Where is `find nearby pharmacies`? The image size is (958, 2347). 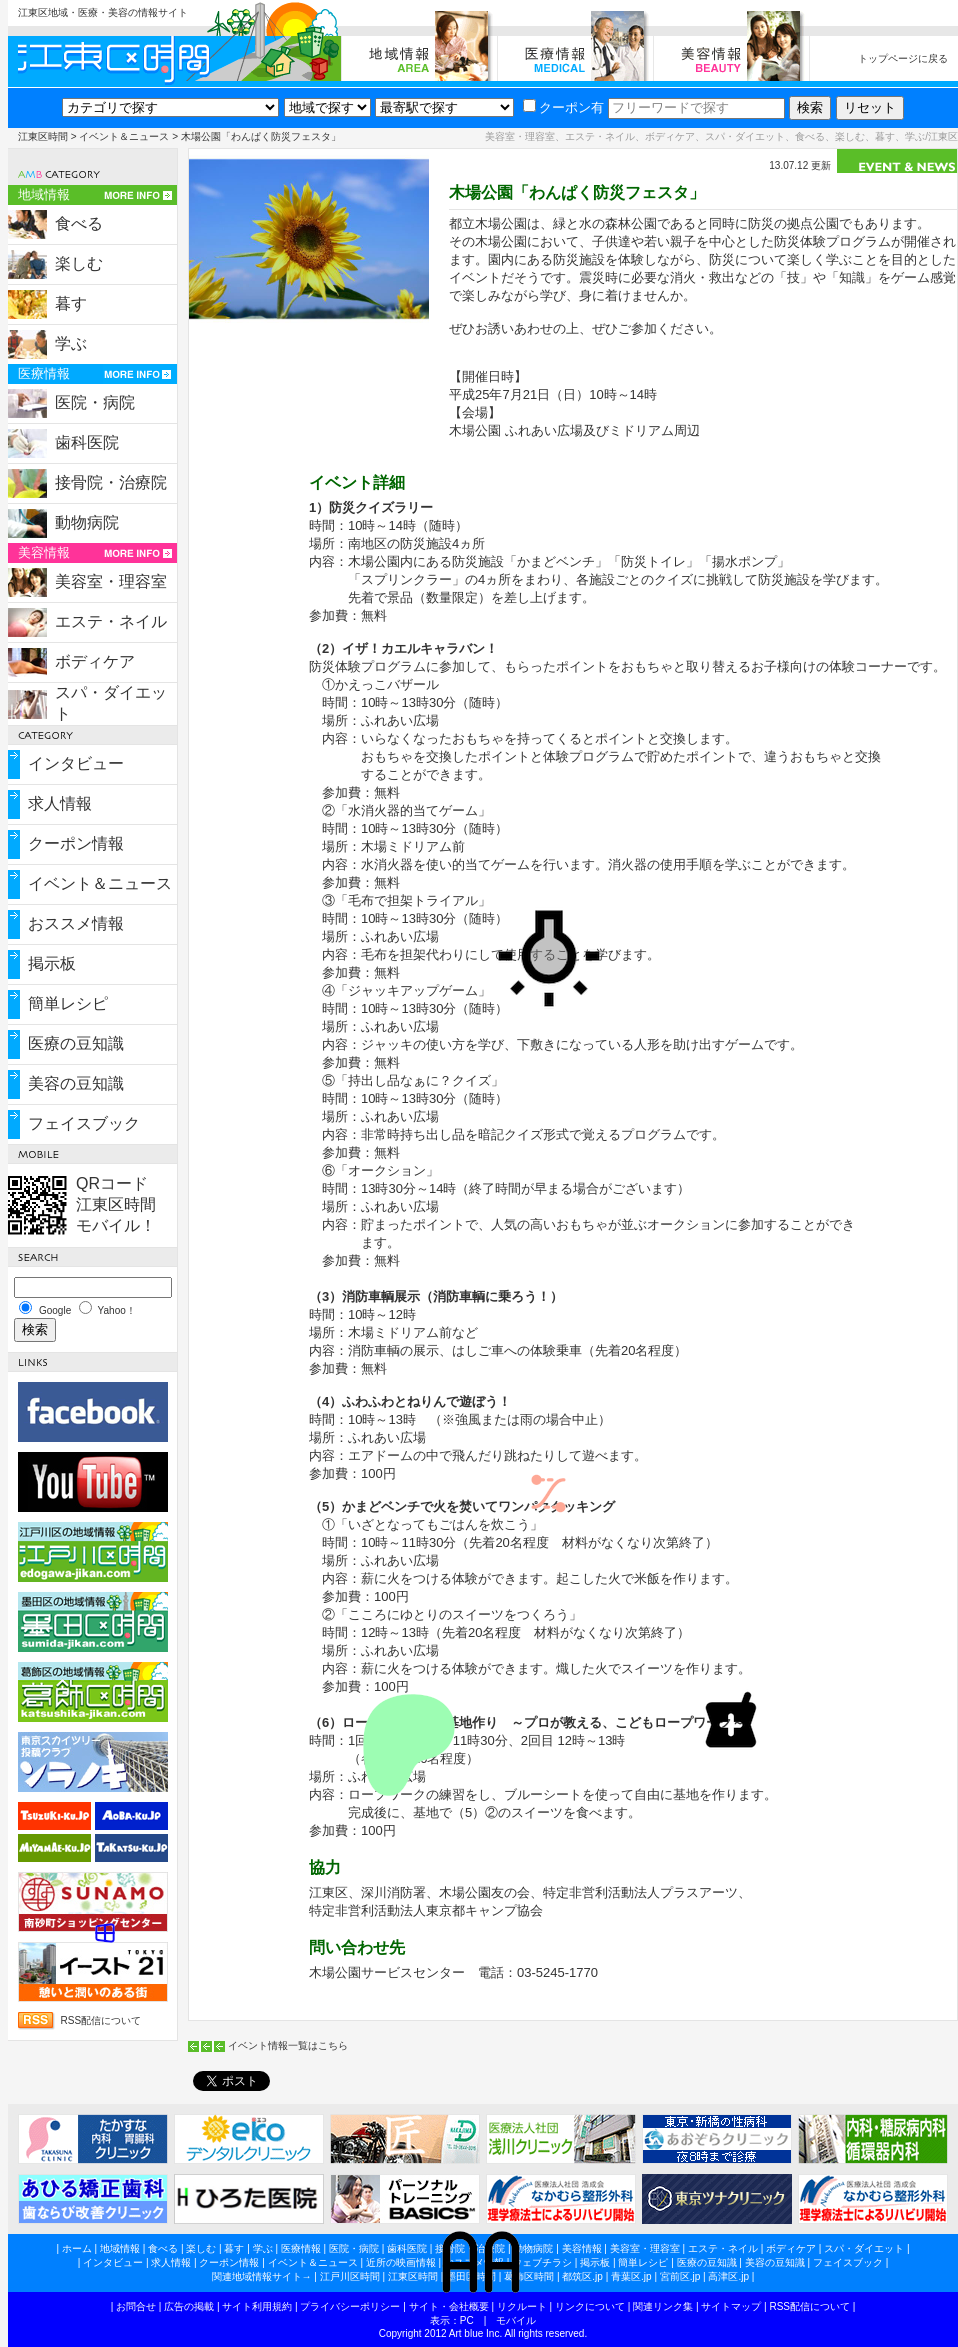 find nearby pharmacies is located at coordinates (731, 1722).